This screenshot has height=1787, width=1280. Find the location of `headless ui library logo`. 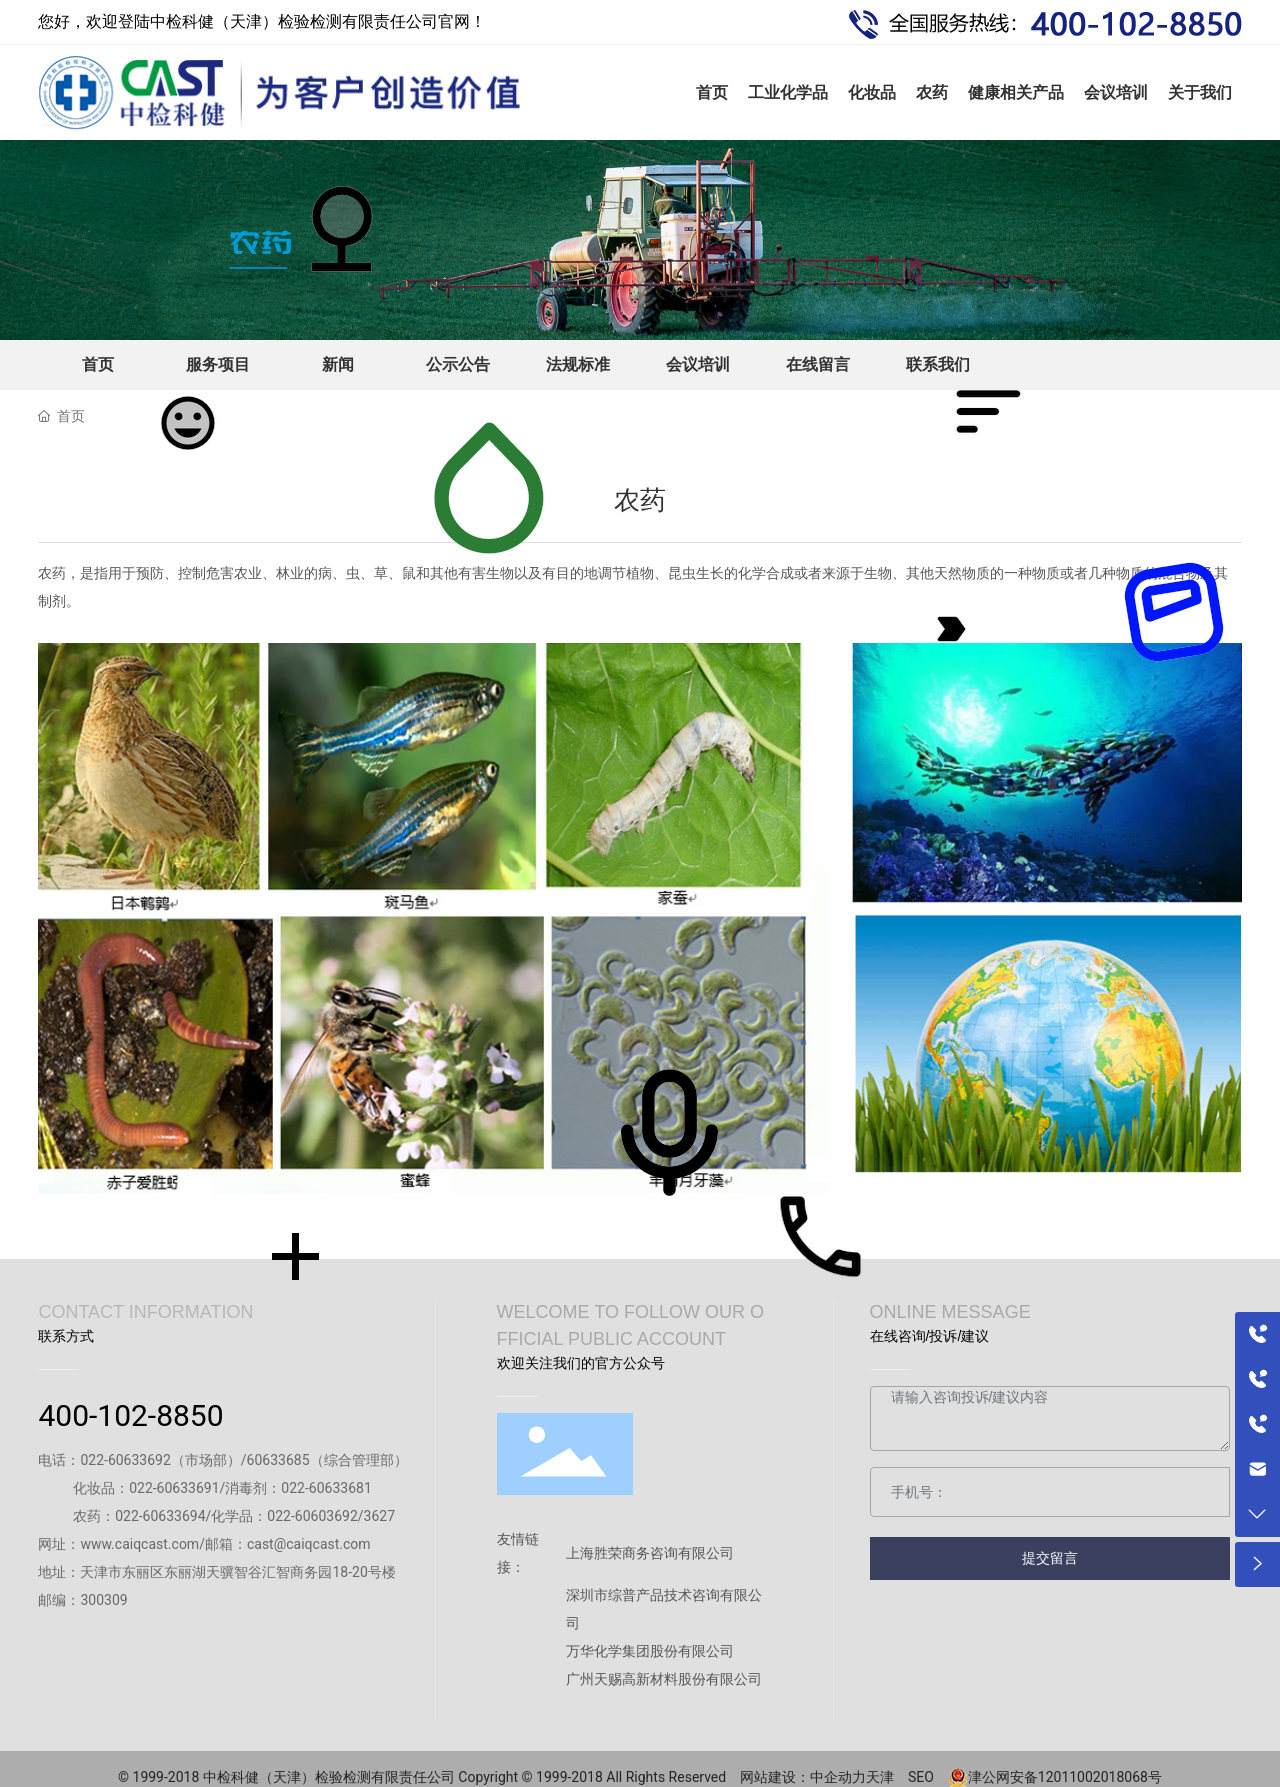

headless ui library logo is located at coordinates (1174, 612).